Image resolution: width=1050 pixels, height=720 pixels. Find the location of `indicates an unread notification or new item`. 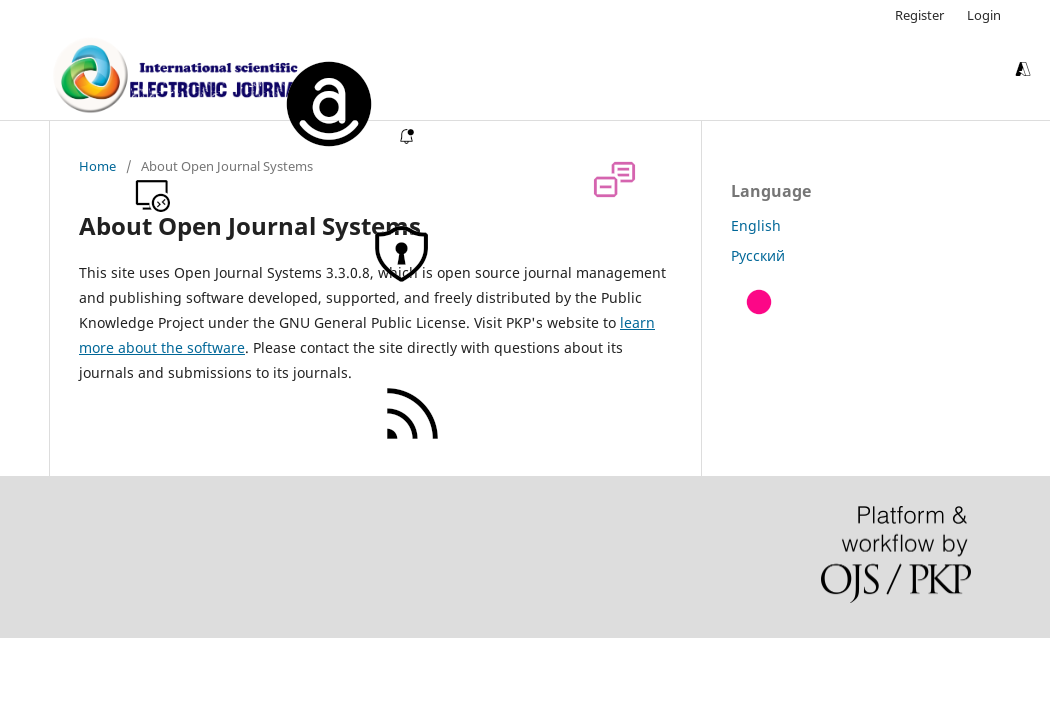

indicates an unread notification or new item is located at coordinates (759, 302).